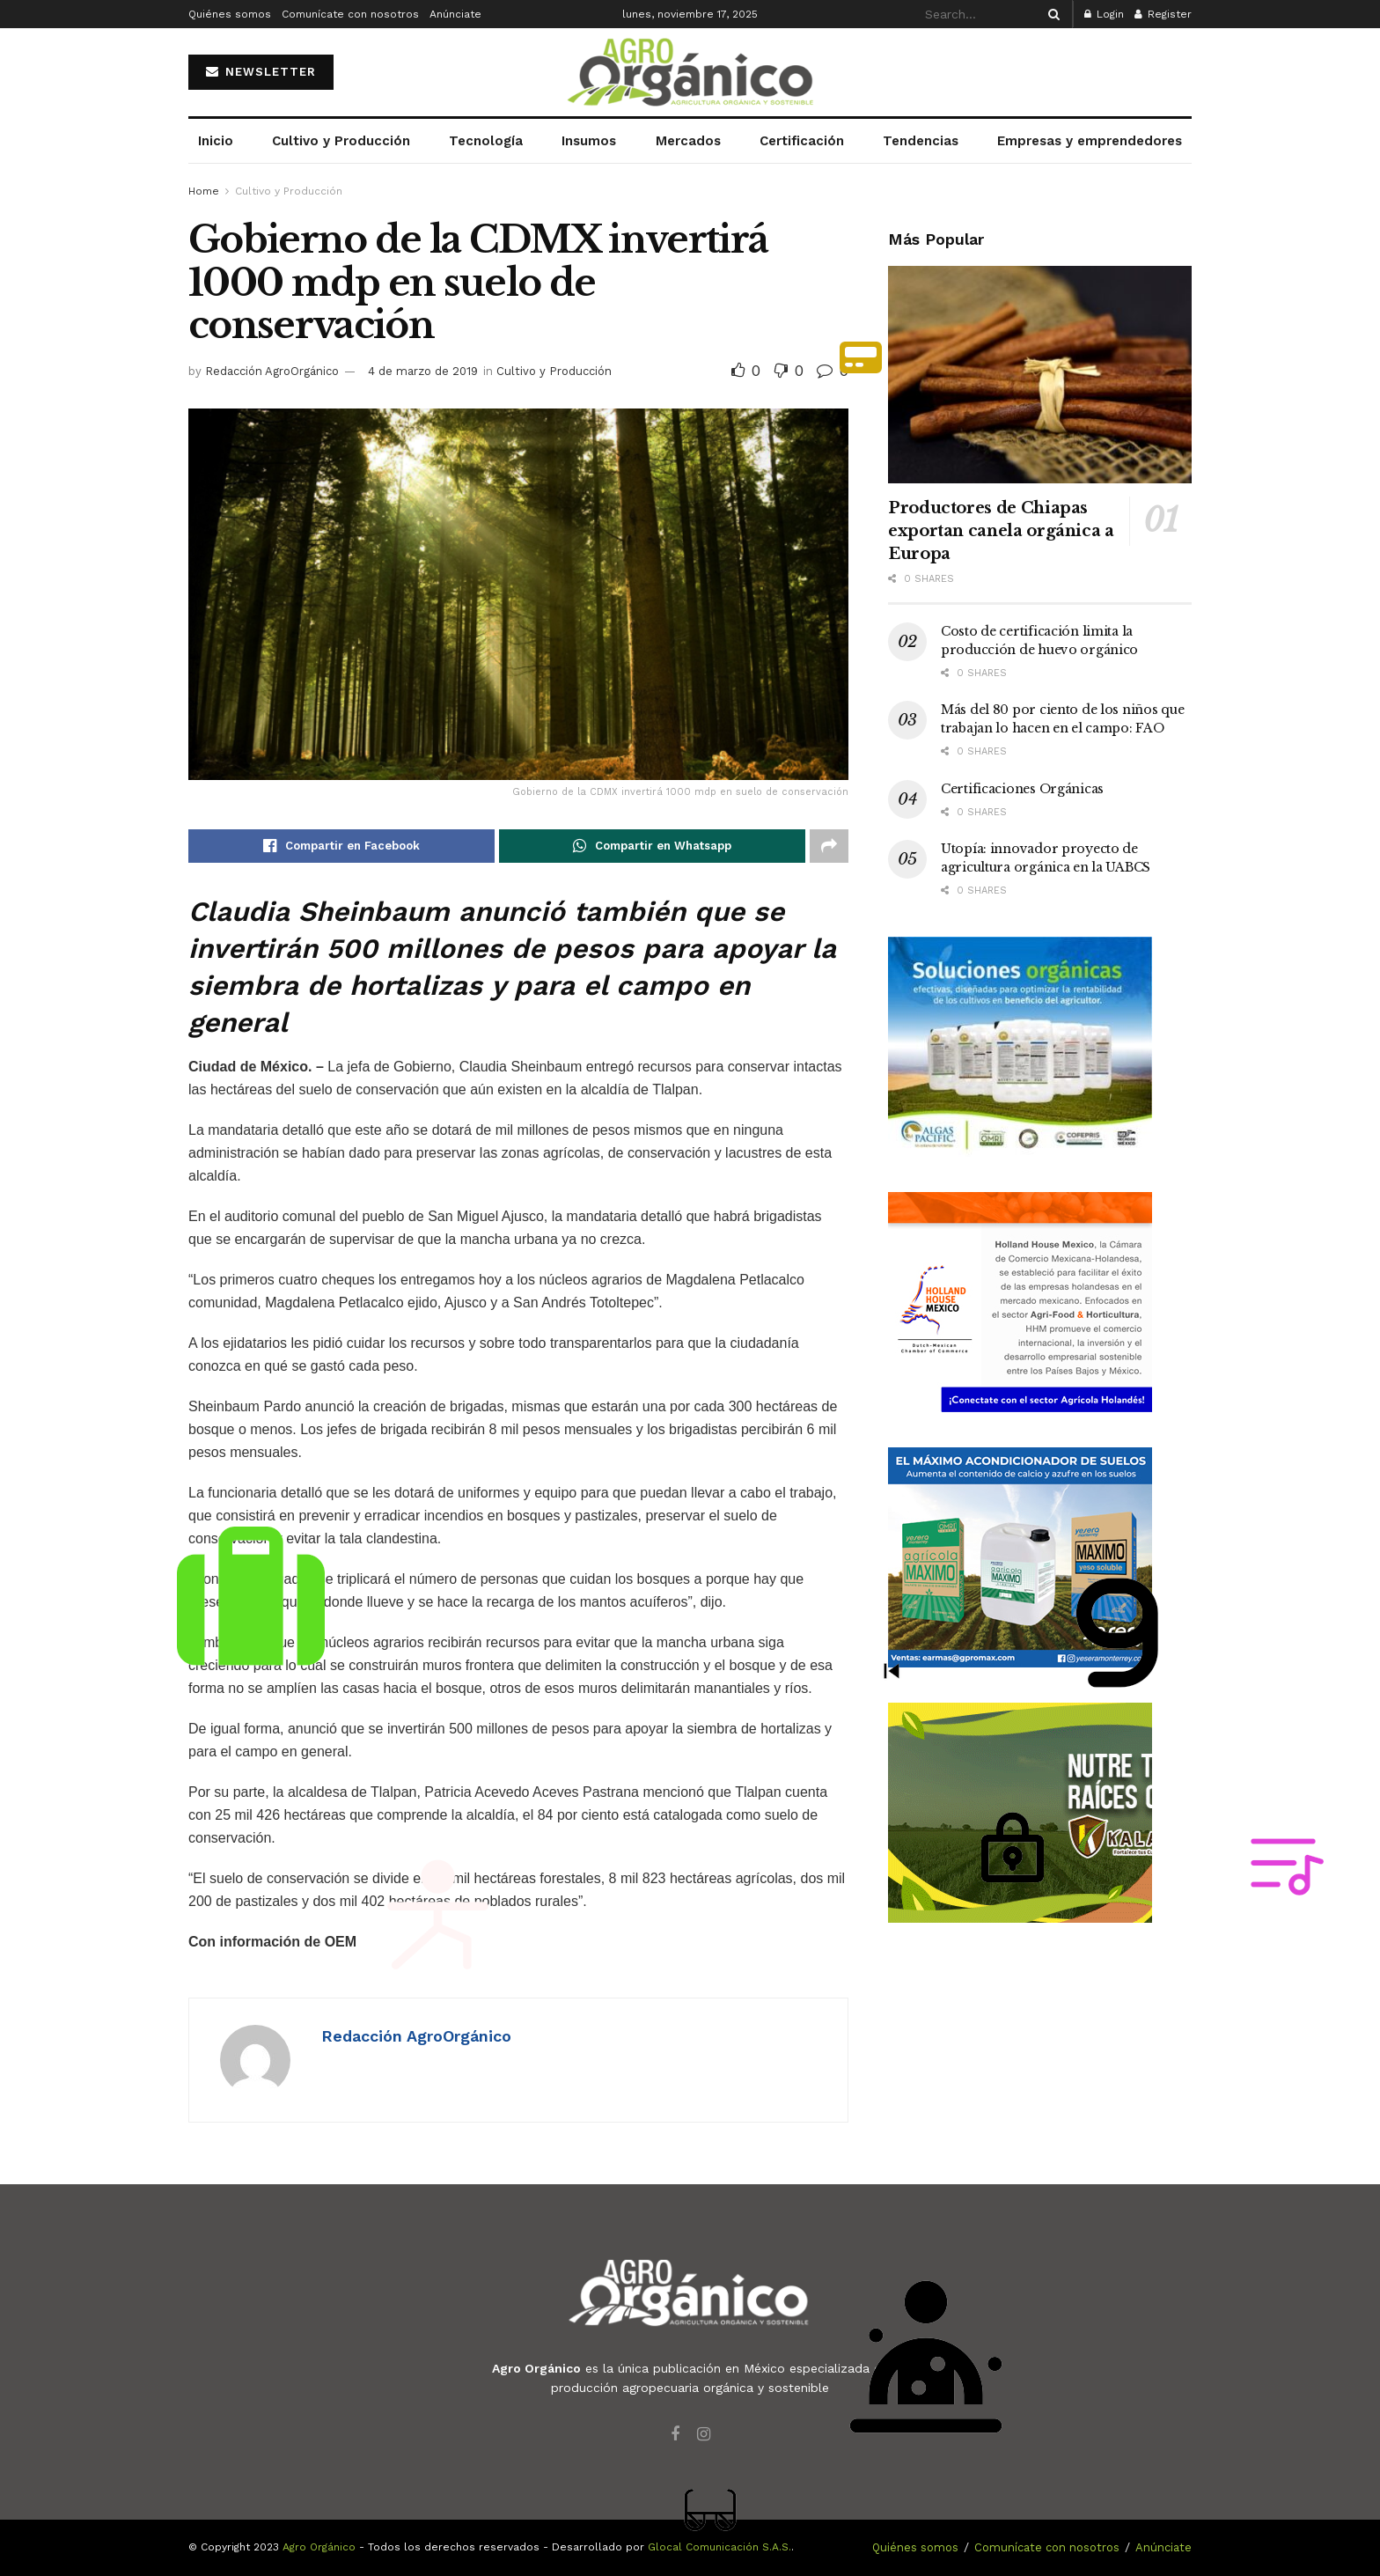 This screenshot has width=1380, height=2576. I want to click on access tai chi or meditation exercises, so click(437, 1918).